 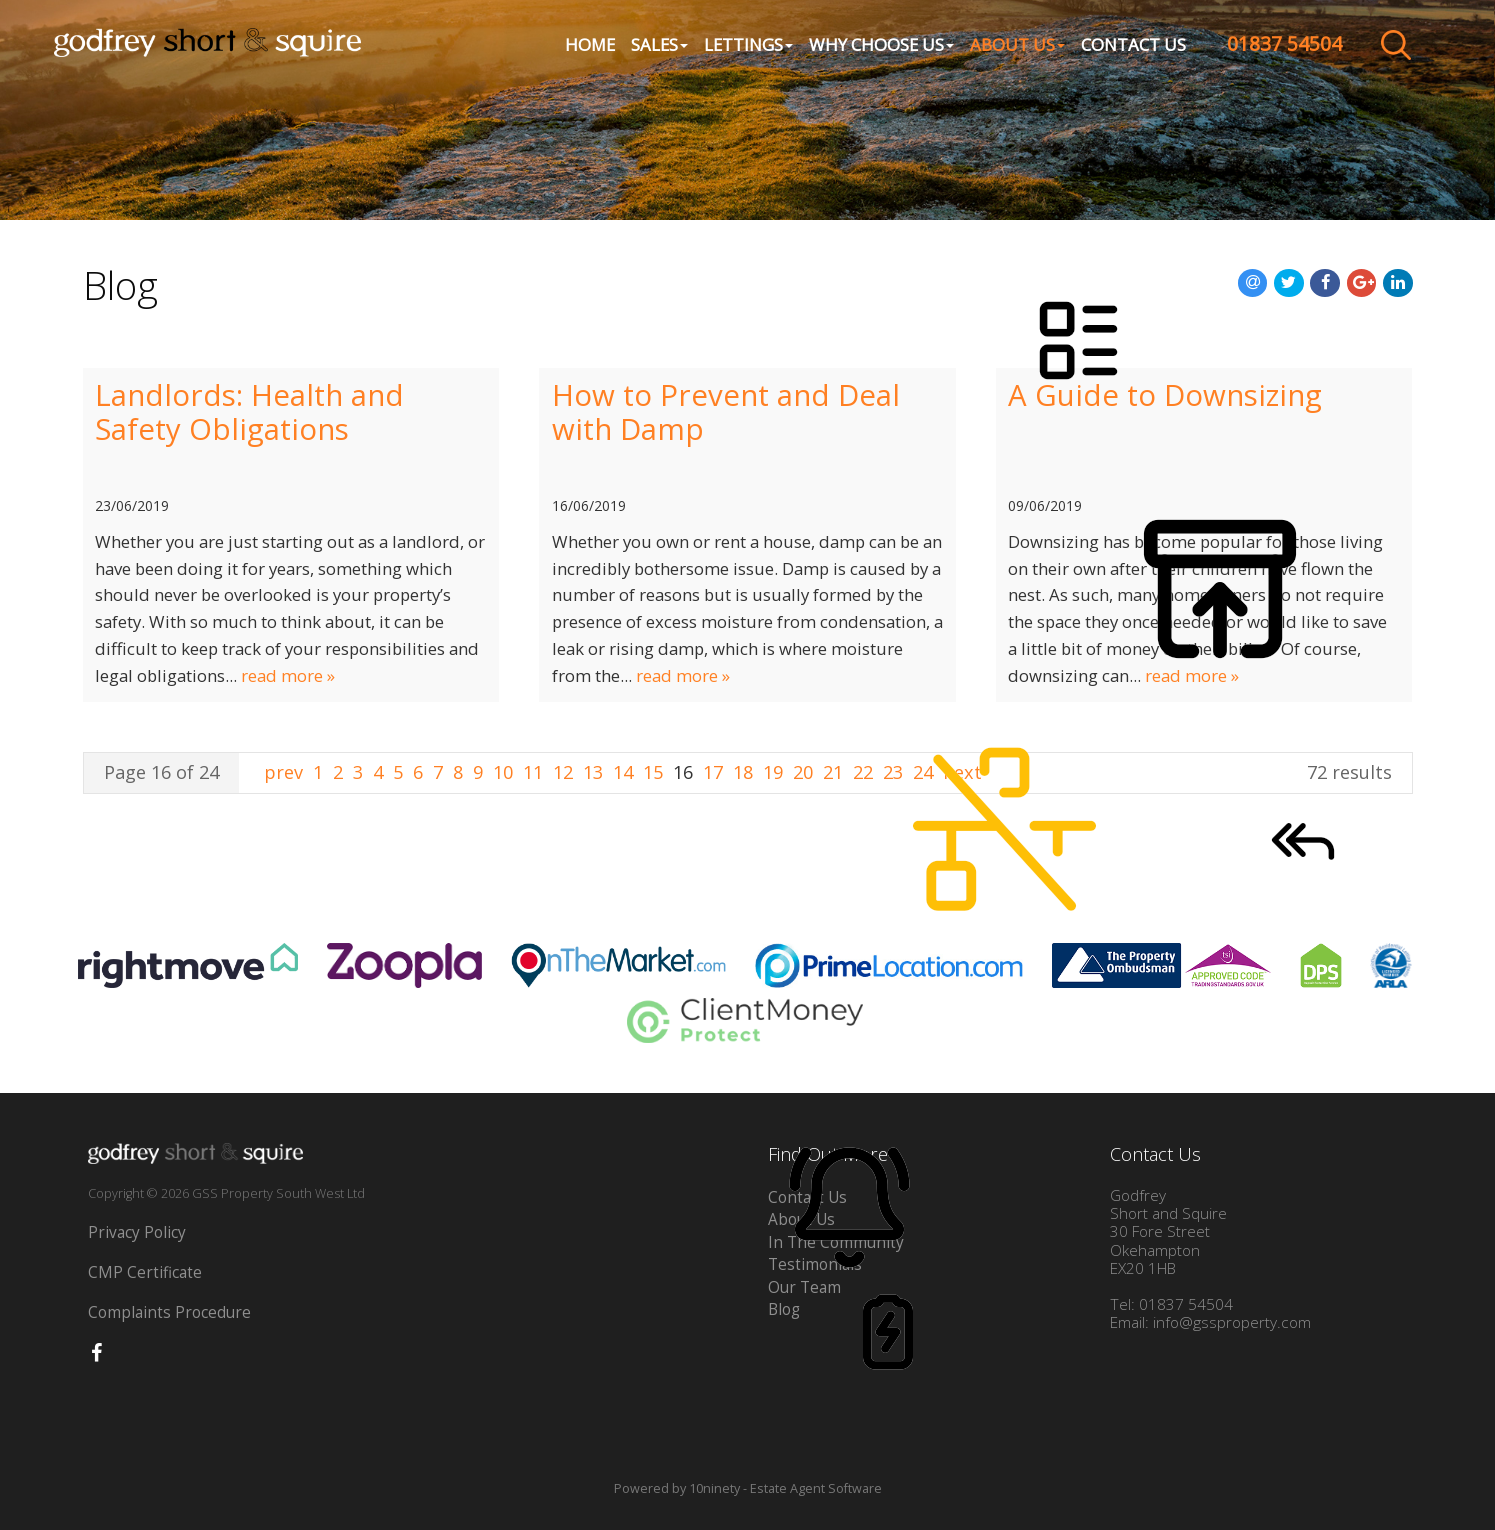 I want to click on indicates device is currently charging, so click(x=888, y=1332).